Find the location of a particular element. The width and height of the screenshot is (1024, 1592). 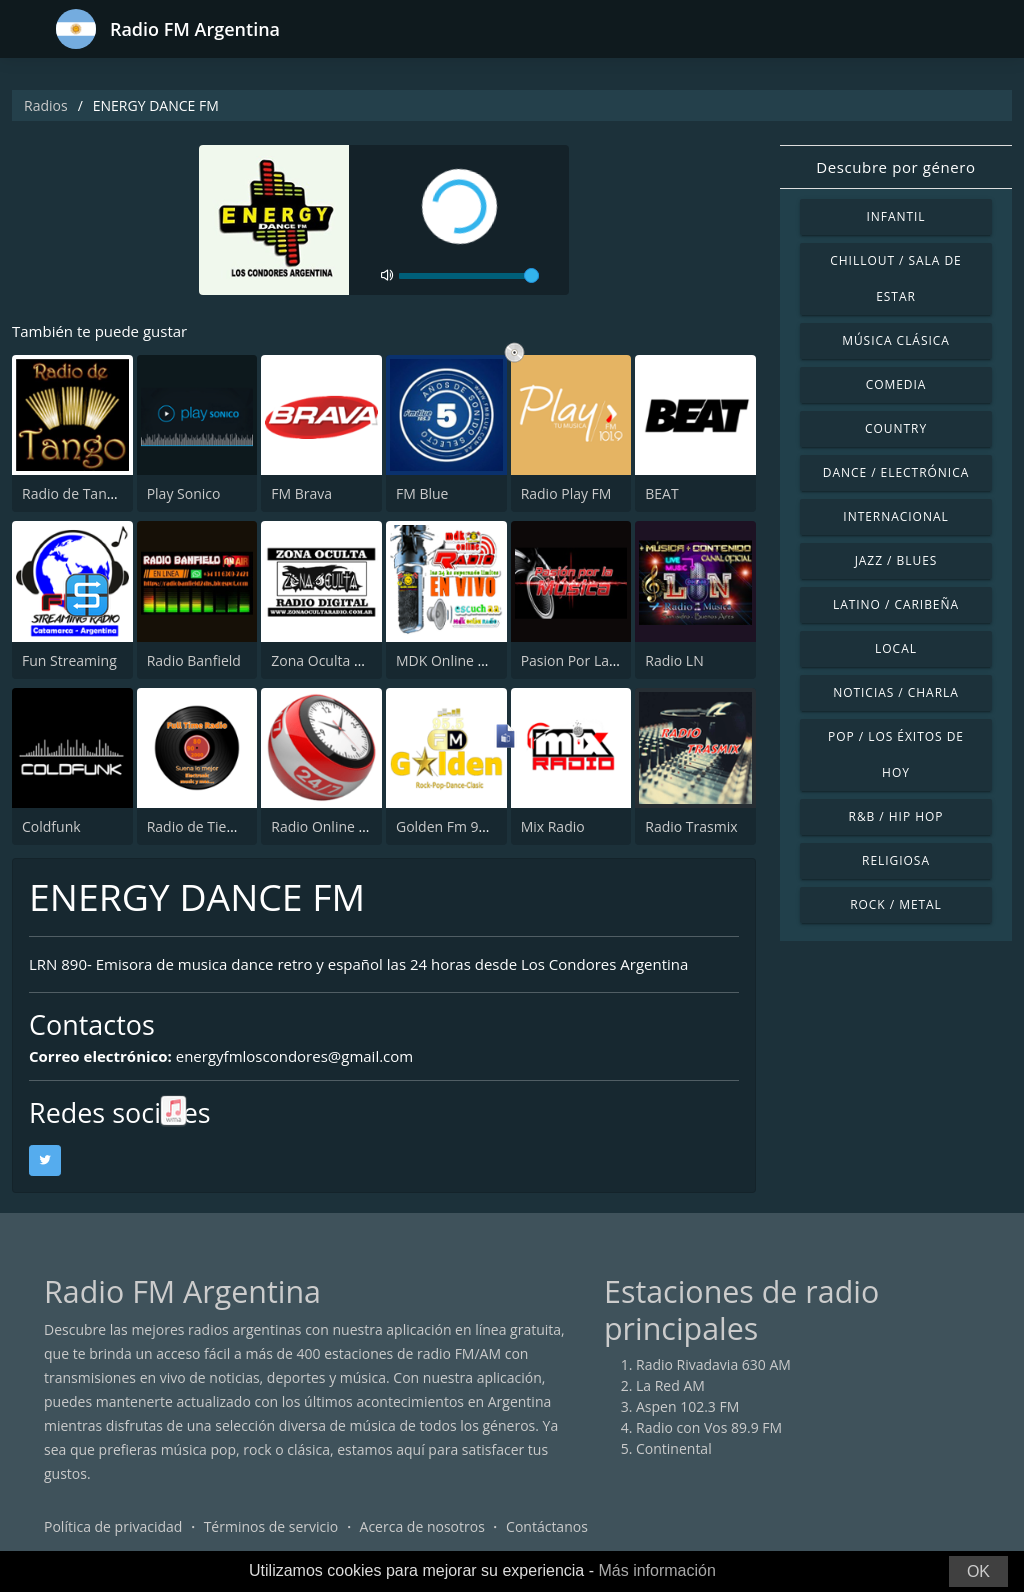

indicates a DVD-R disc drive or media is located at coordinates (514, 352).